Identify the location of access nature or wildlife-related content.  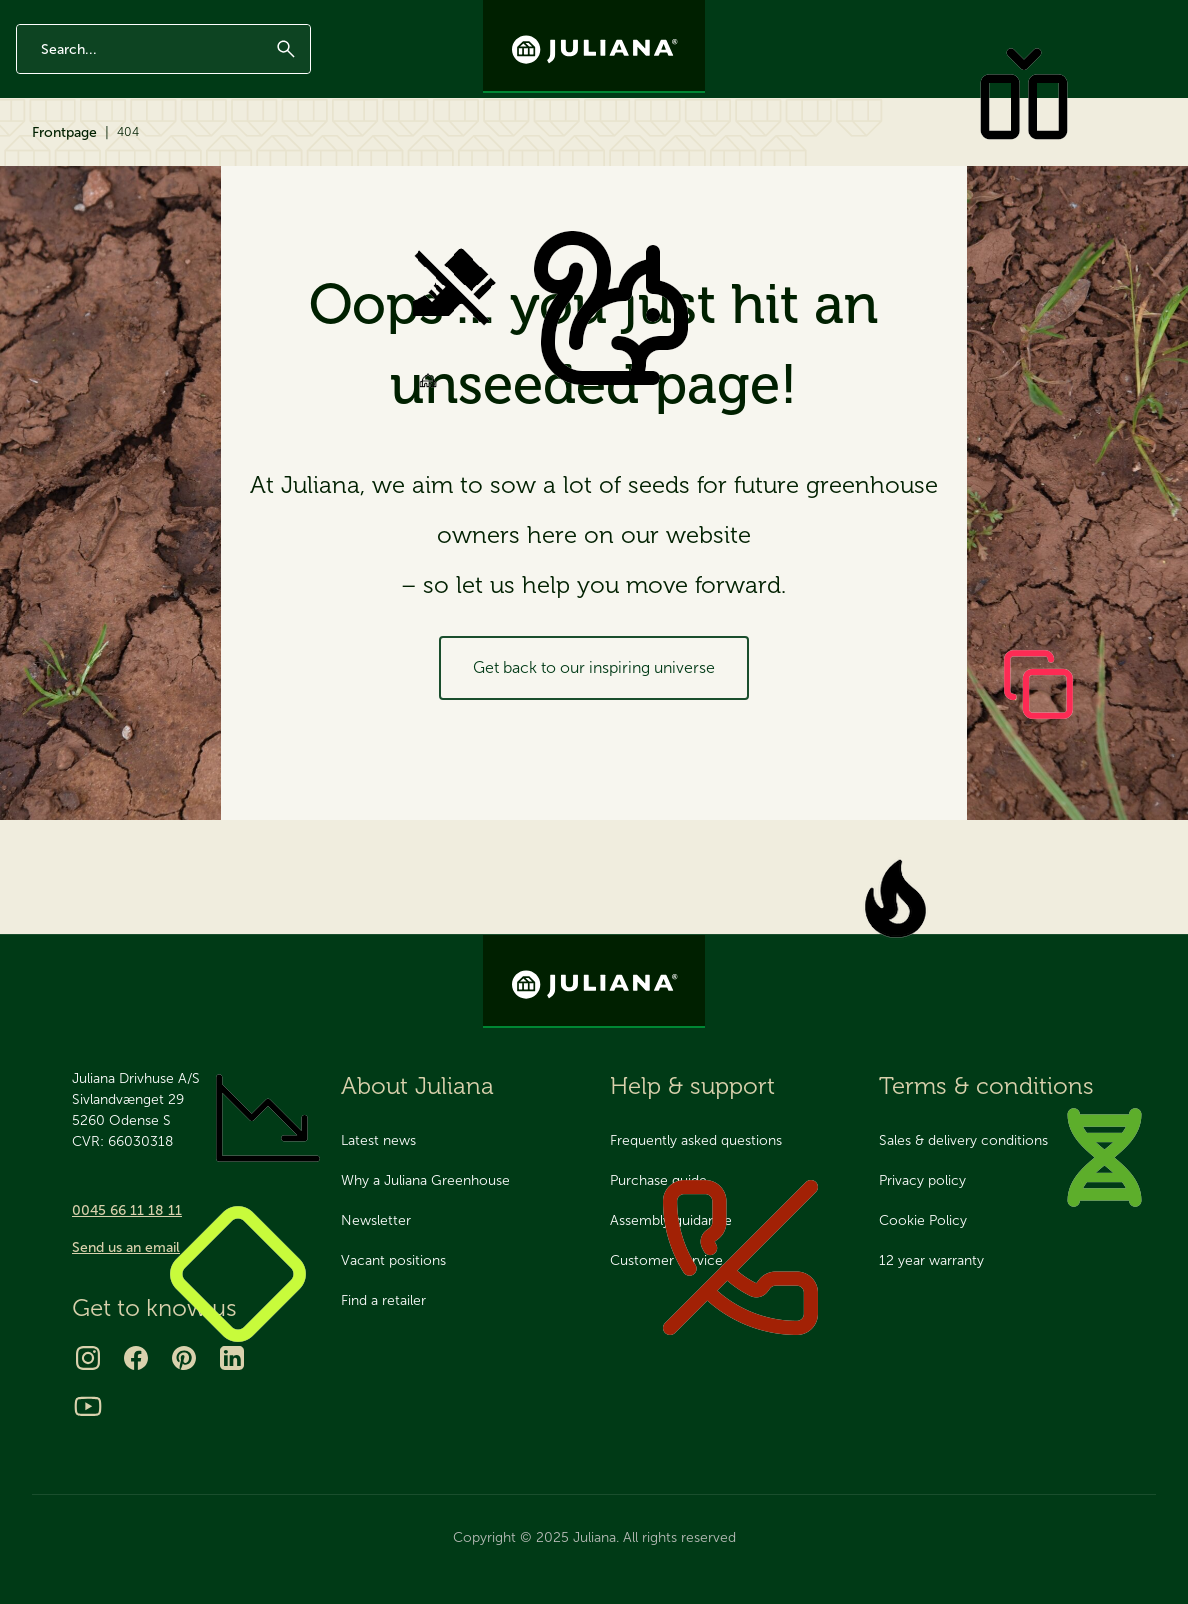
(611, 308).